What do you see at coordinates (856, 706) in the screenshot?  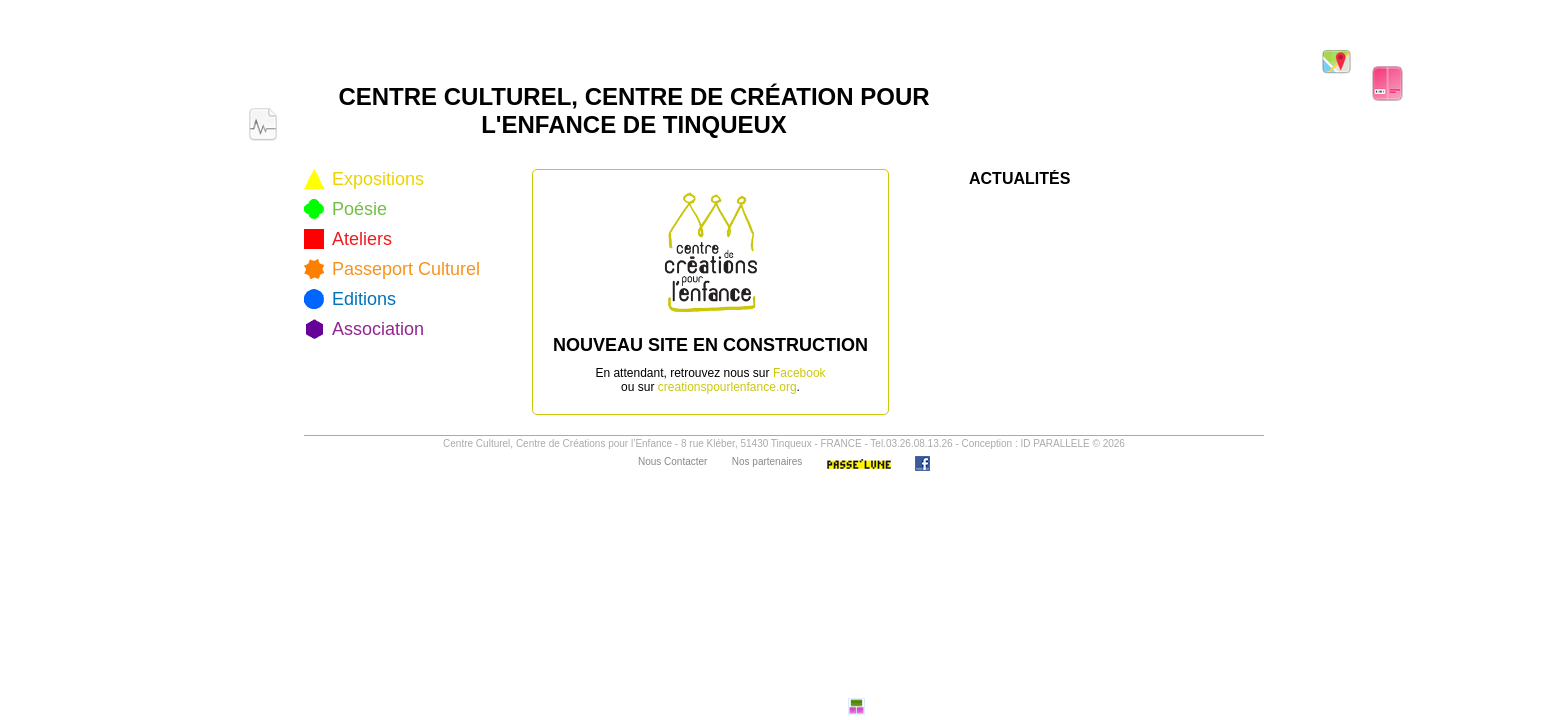 I see `select all items in the current view` at bounding box center [856, 706].